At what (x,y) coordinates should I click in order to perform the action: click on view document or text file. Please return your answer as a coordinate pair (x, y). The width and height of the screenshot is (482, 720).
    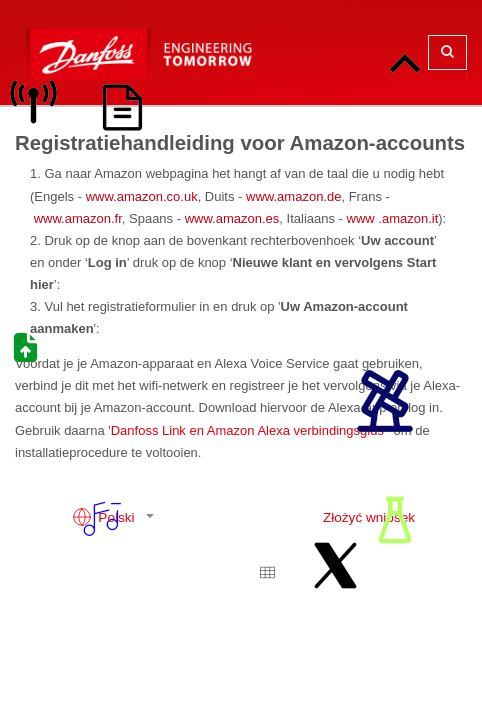
    Looking at the image, I should click on (122, 107).